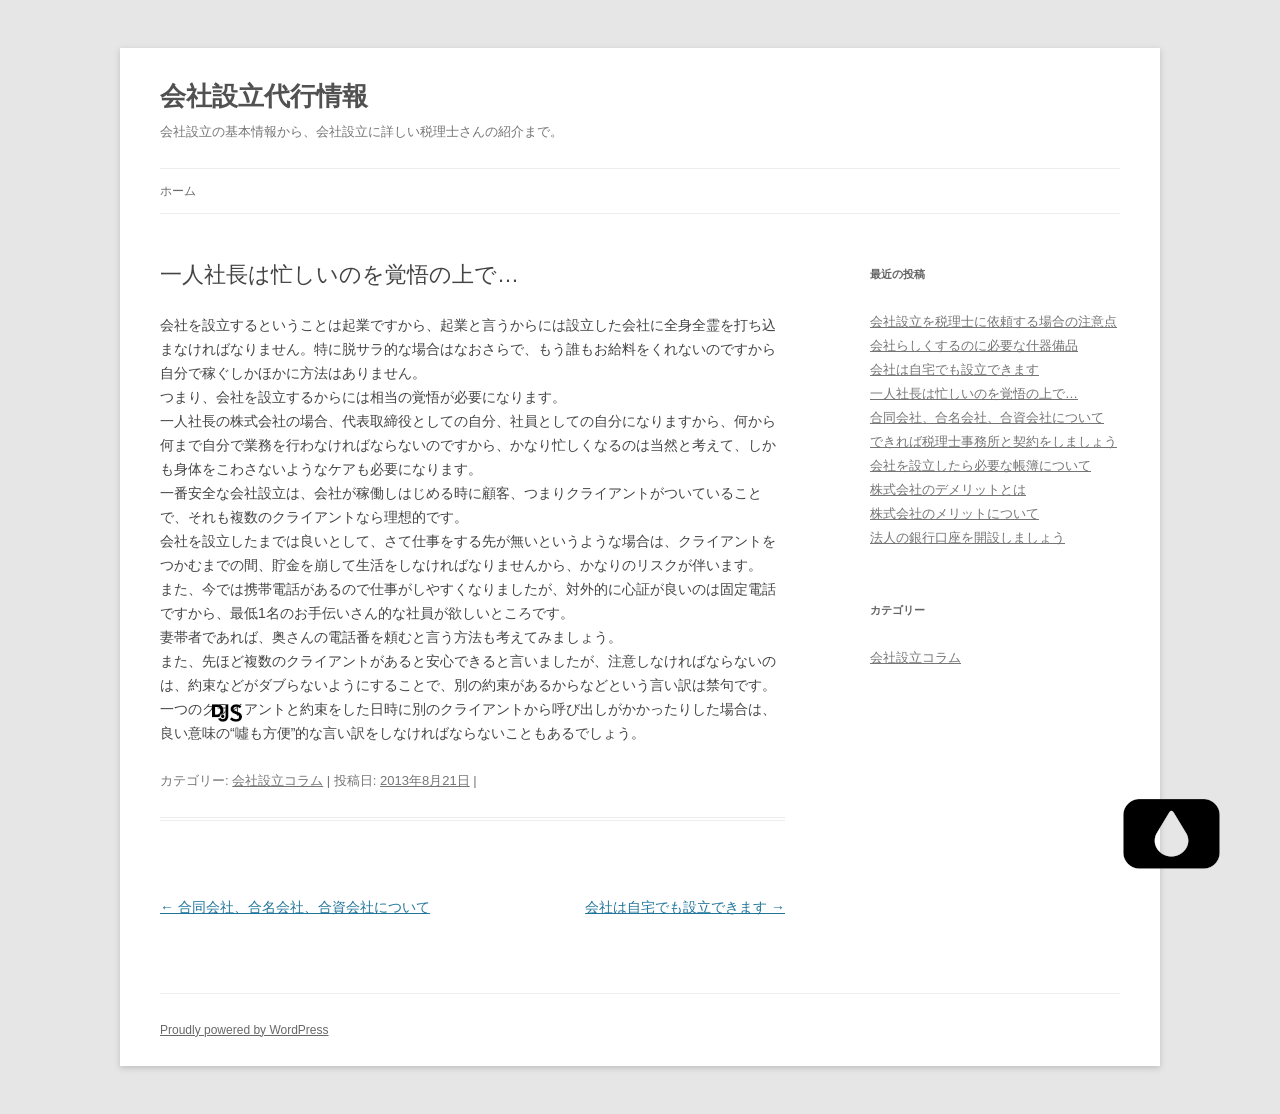 This screenshot has height=1114, width=1280. I want to click on discord.js library or project branding, so click(227, 713).